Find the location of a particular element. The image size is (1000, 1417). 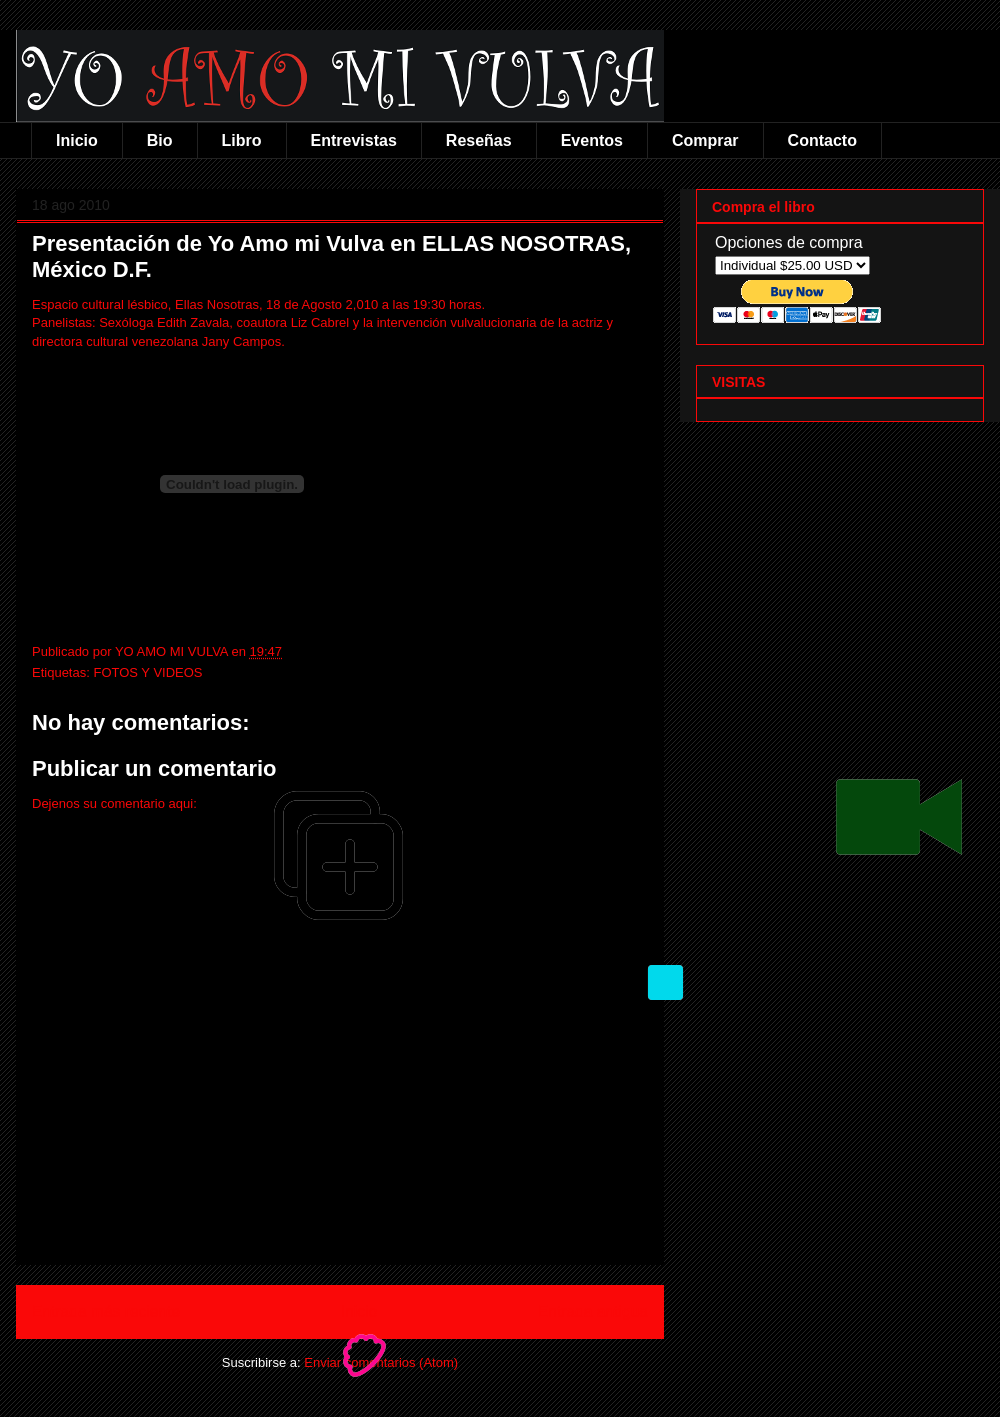

browse asian cuisine or dumpling restaurants is located at coordinates (364, 1355).